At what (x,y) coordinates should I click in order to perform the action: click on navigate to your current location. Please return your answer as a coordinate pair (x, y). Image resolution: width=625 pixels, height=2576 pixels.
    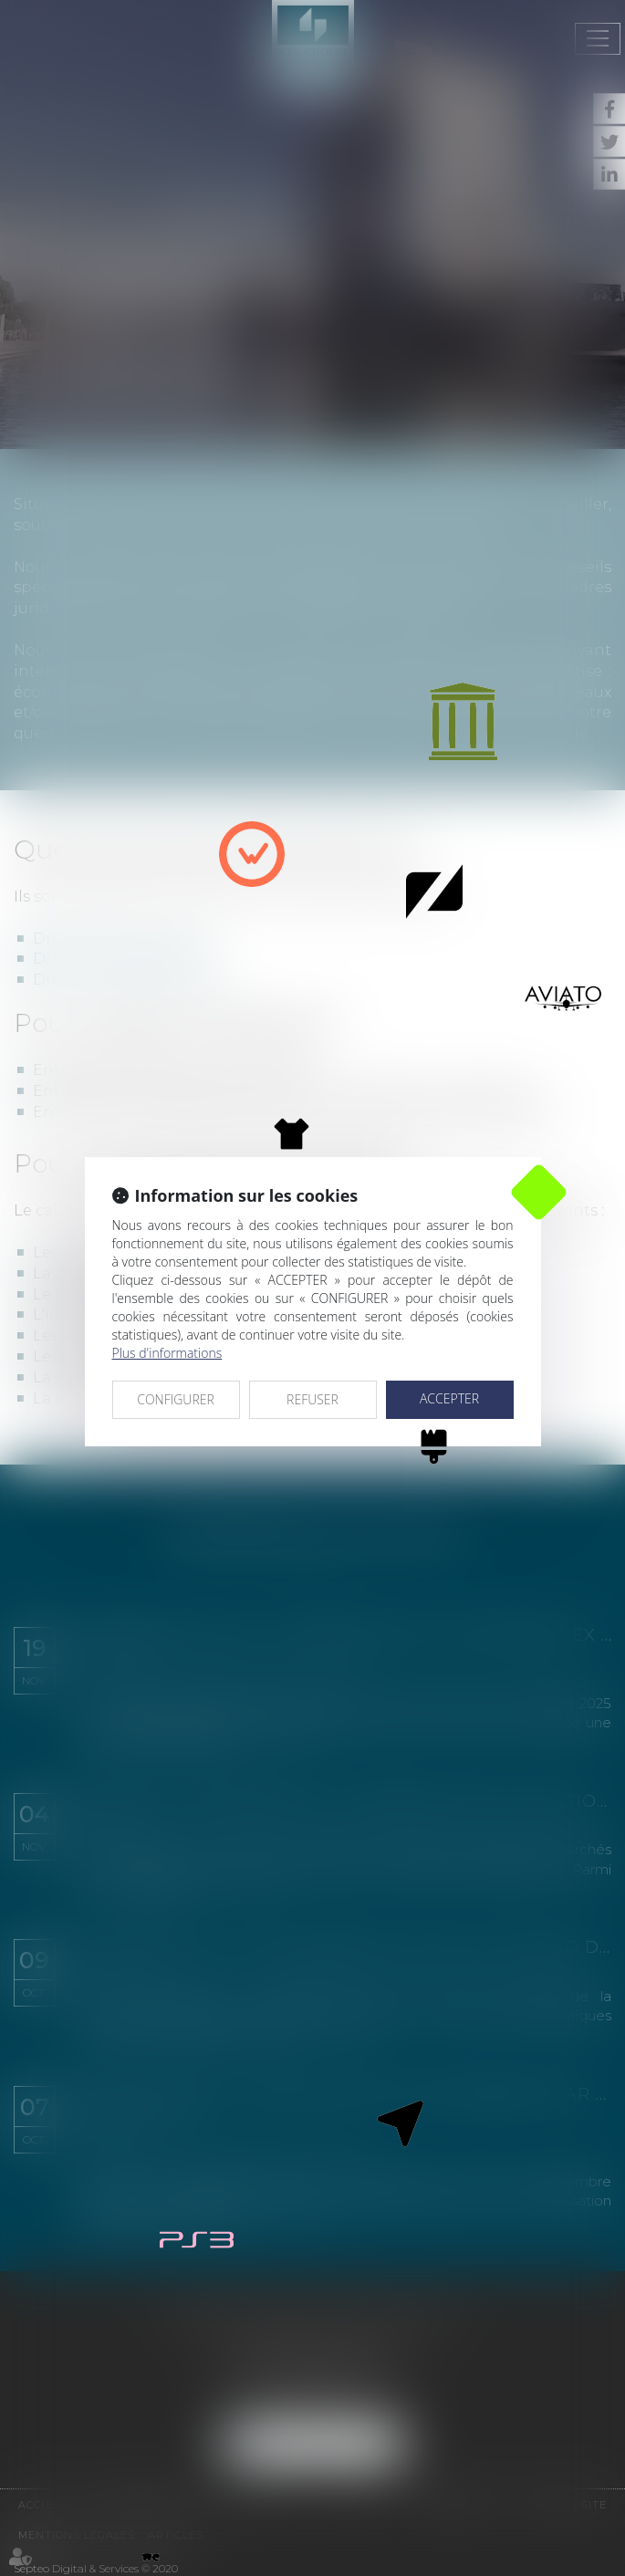
    Looking at the image, I should click on (401, 2122).